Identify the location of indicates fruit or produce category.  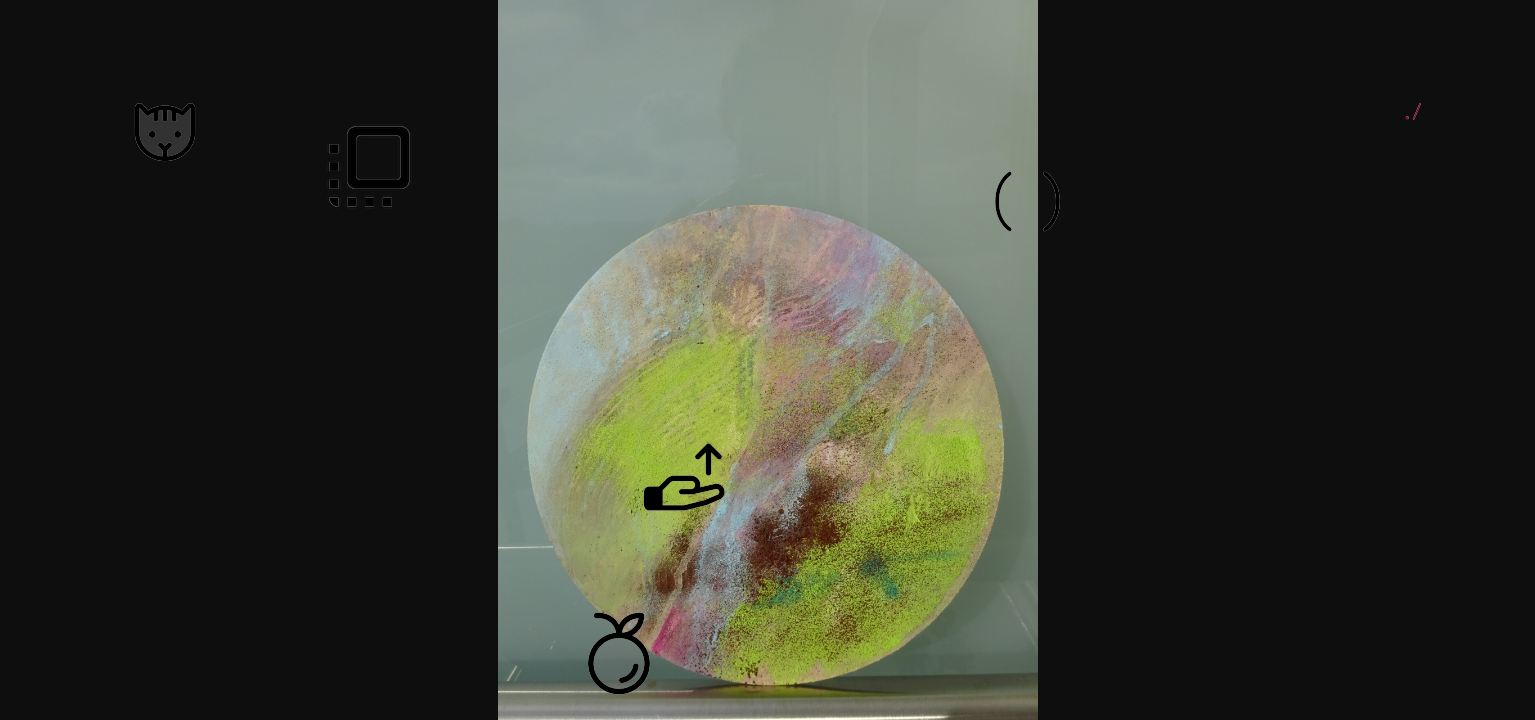
(619, 655).